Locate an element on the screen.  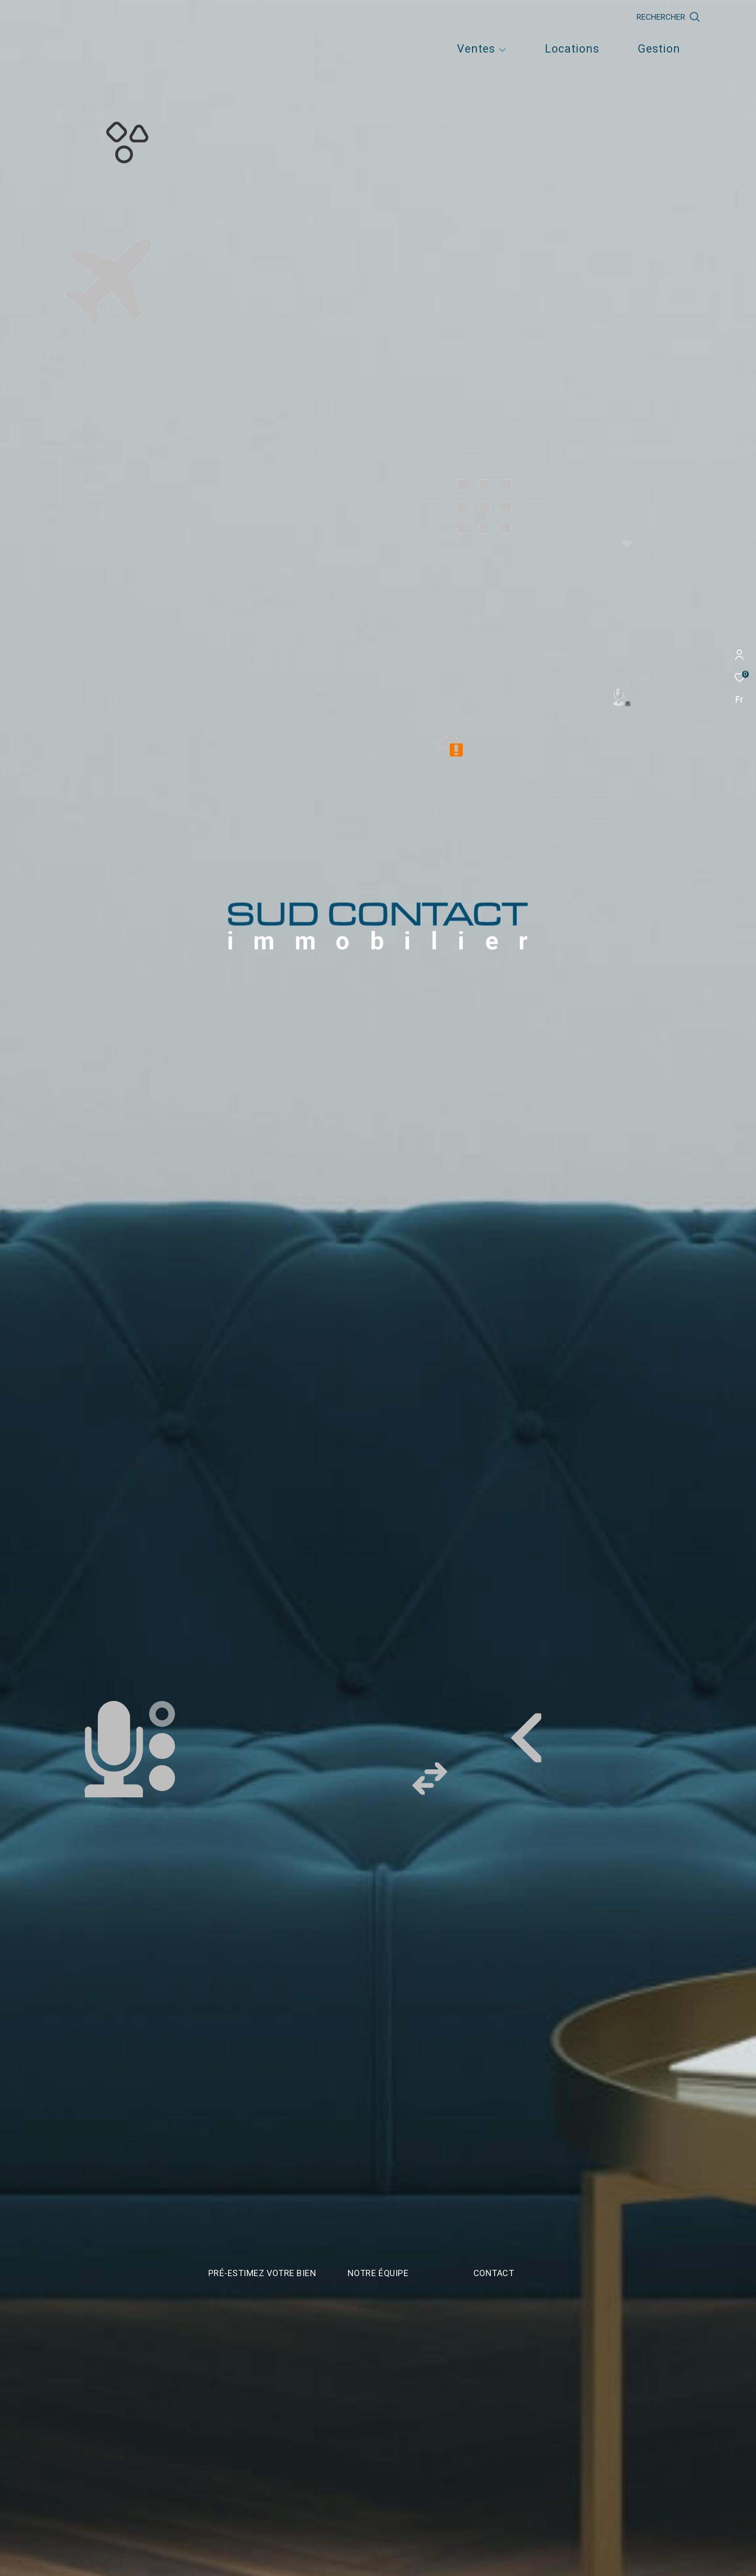
indicates weak wireless network signal strength is located at coordinates (627, 545).